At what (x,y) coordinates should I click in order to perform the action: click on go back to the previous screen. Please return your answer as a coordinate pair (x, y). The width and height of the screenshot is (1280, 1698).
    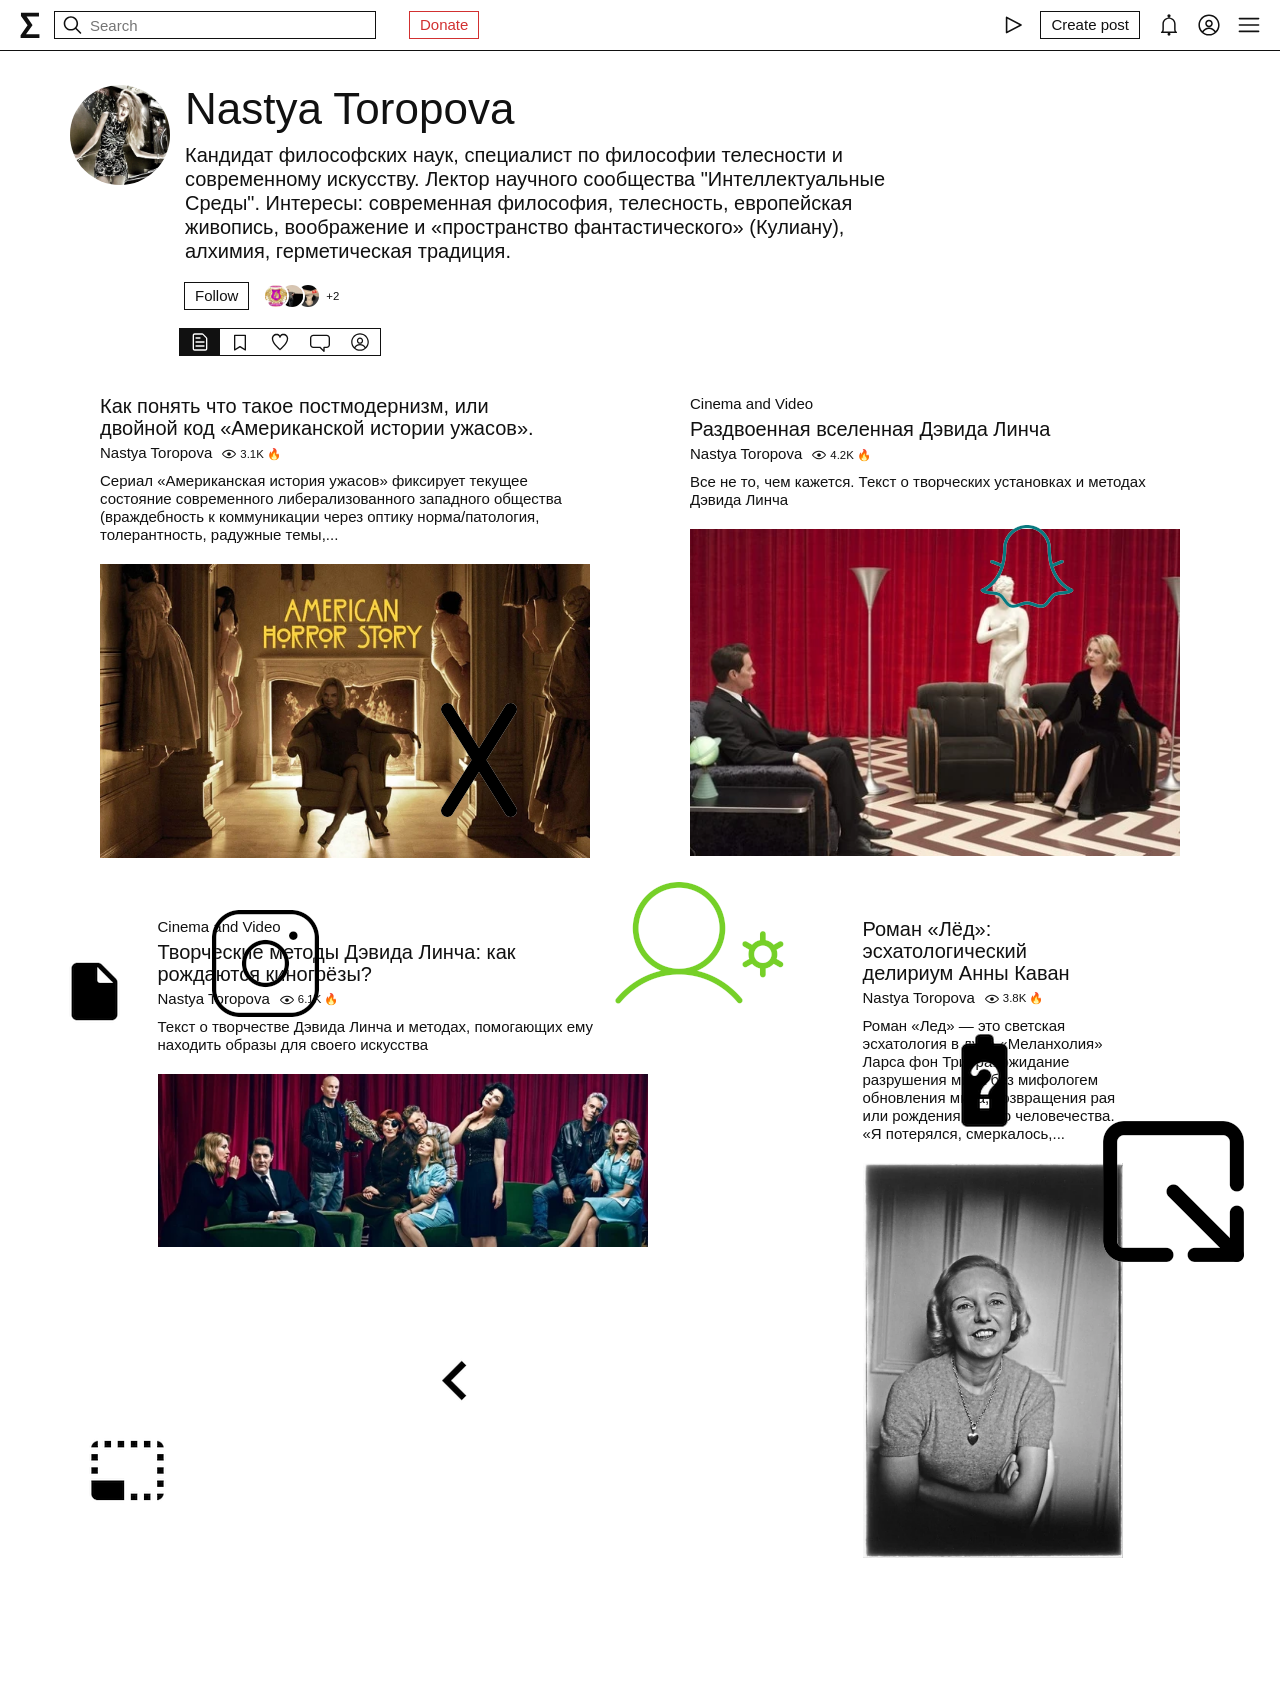
    Looking at the image, I should click on (454, 1380).